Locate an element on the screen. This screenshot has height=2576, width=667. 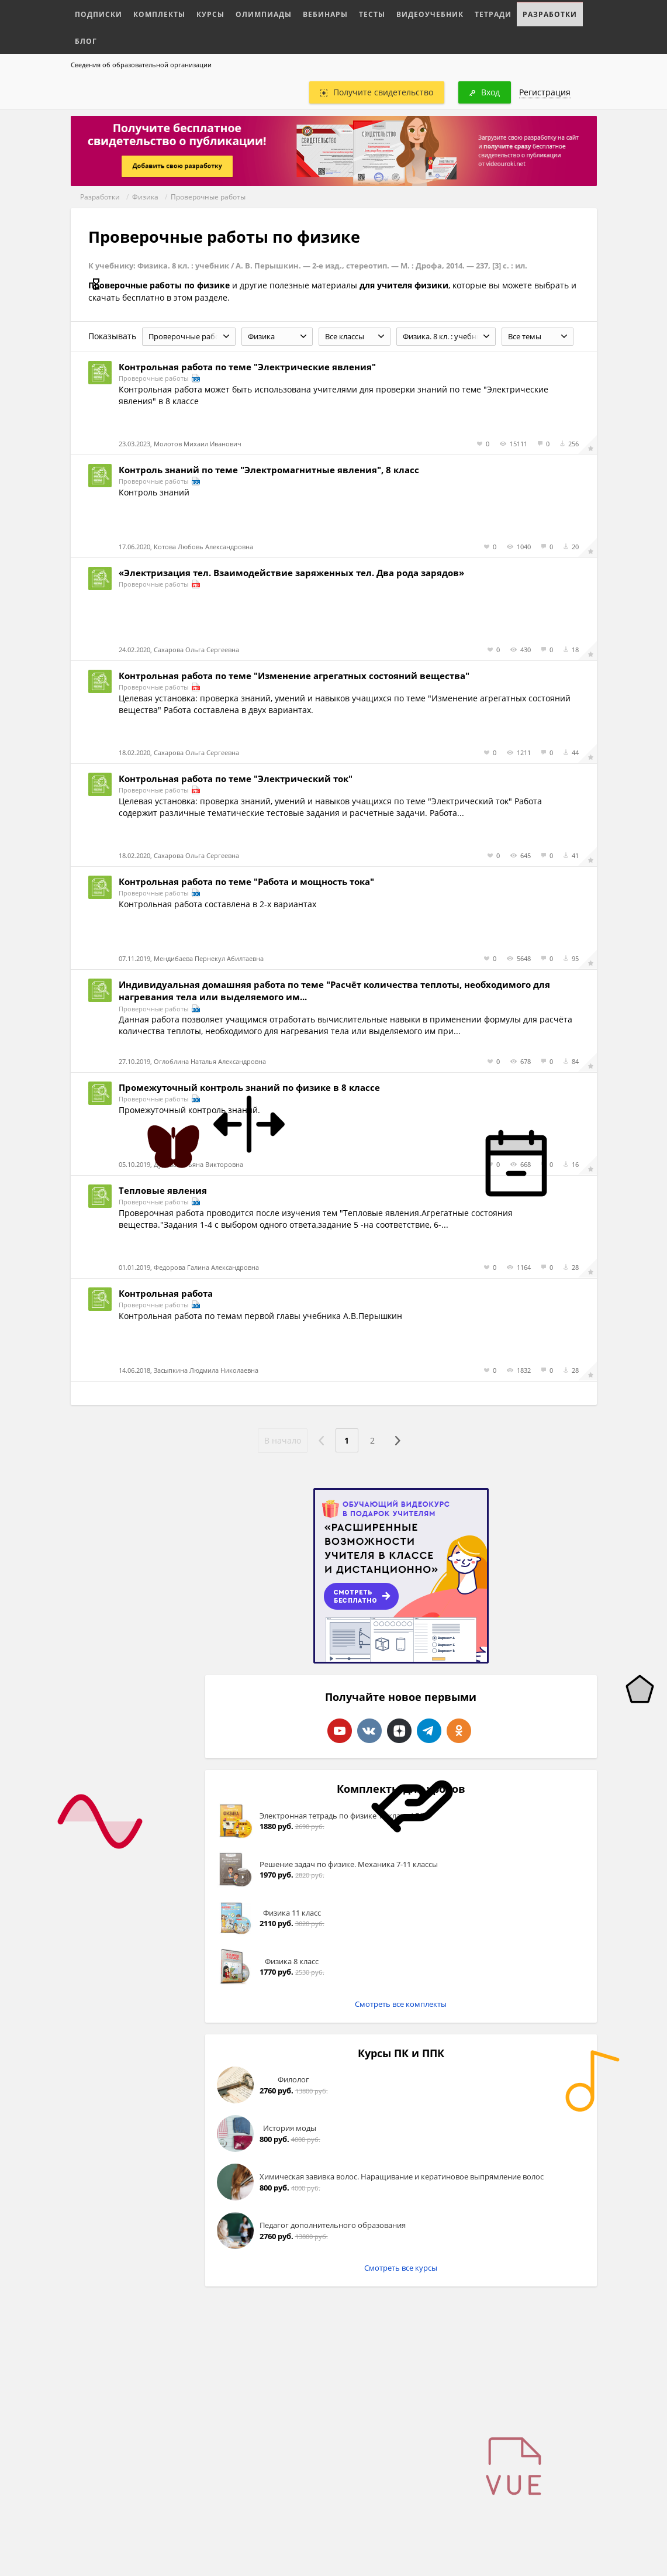
expand content horizontally is located at coordinates (249, 1124).